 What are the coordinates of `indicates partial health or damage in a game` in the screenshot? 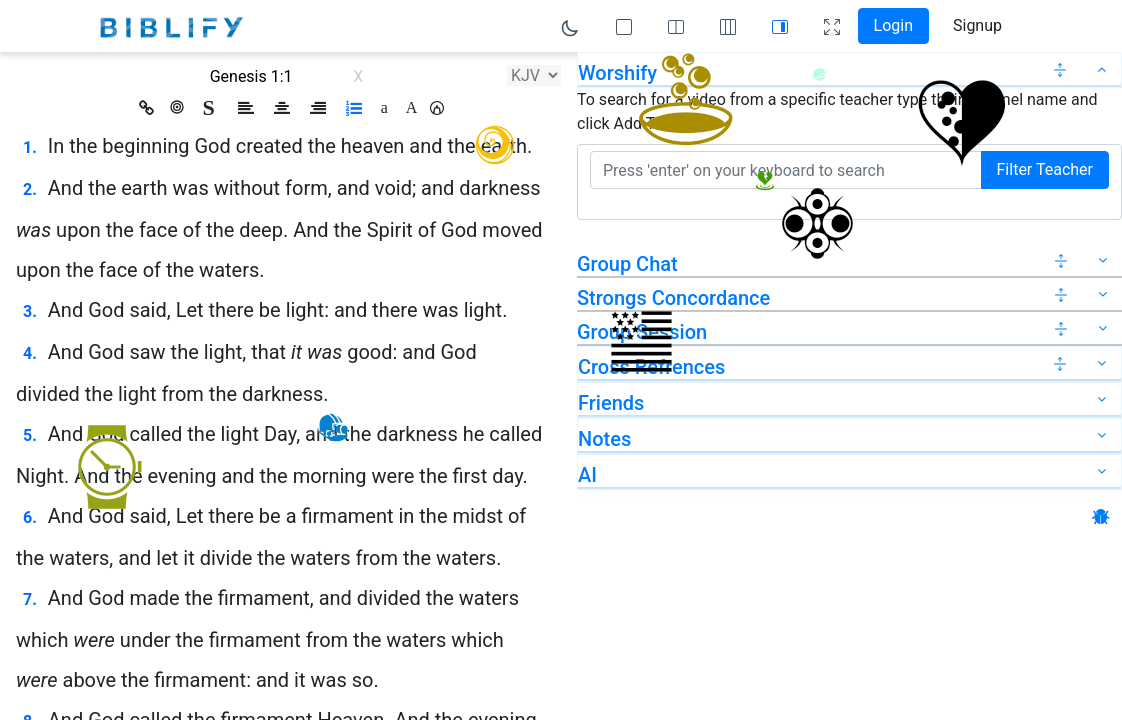 It's located at (962, 123).